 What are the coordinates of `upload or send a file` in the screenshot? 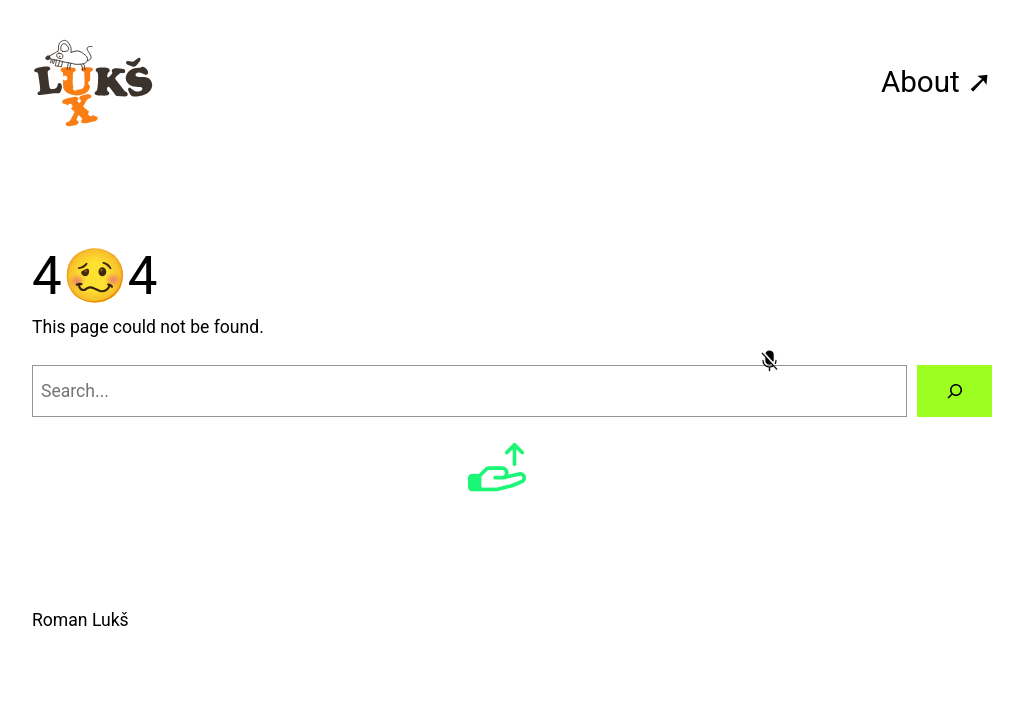 It's located at (499, 470).